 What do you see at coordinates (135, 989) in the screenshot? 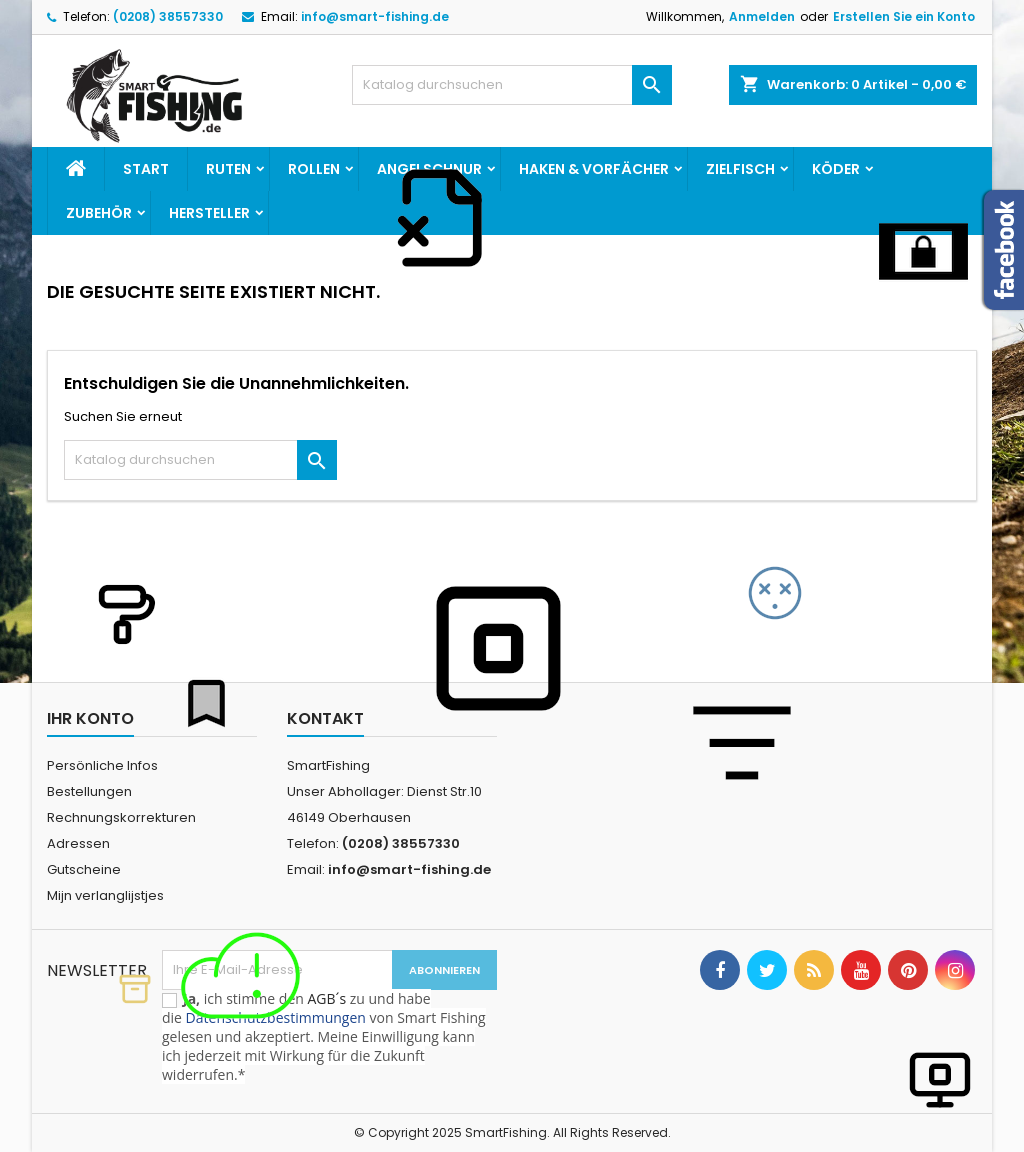
I see `archive this item` at bounding box center [135, 989].